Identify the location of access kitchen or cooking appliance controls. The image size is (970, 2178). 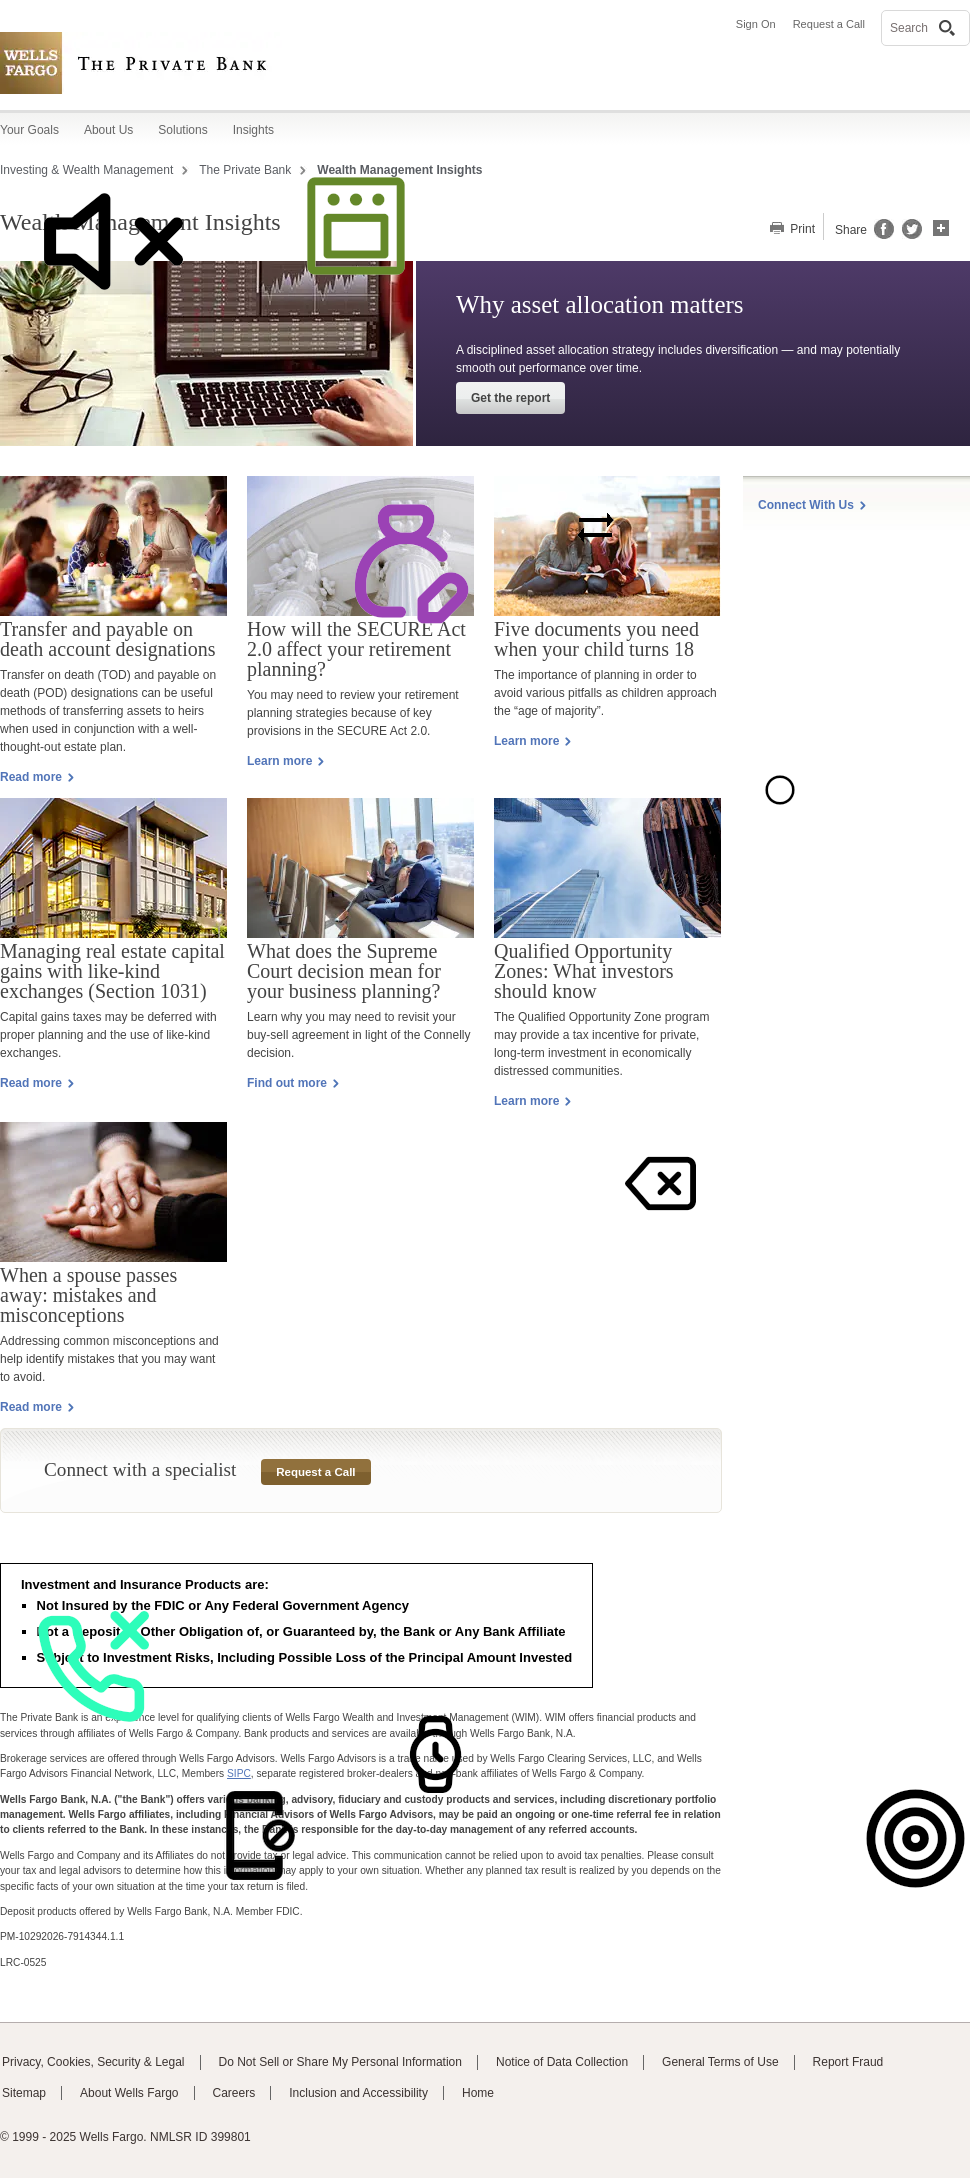
(356, 226).